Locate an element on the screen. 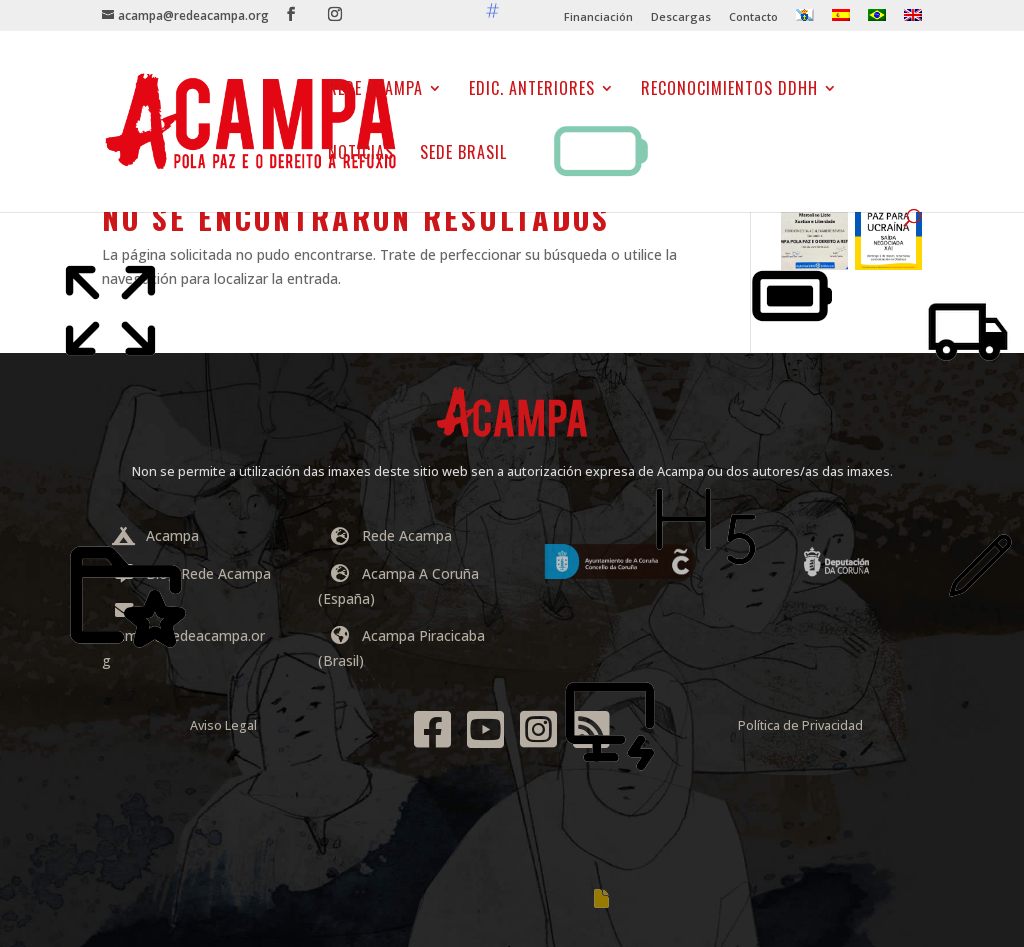 The height and width of the screenshot is (947, 1024). desktop power or energy settings is located at coordinates (610, 722).